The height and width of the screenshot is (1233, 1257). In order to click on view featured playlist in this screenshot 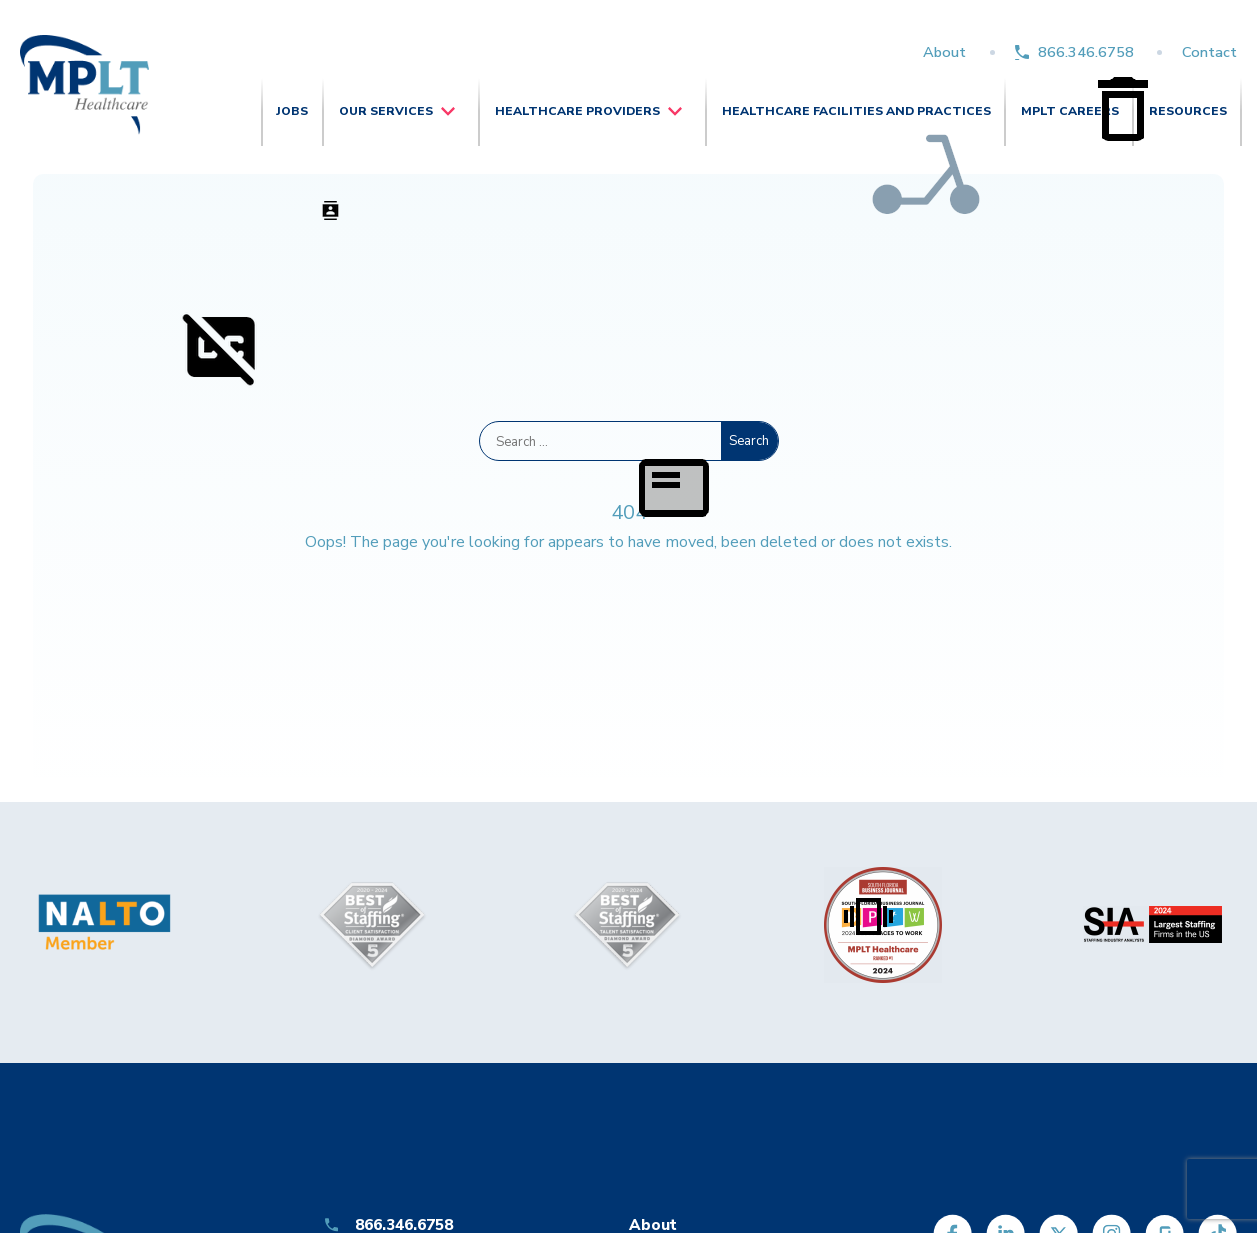, I will do `click(674, 488)`.